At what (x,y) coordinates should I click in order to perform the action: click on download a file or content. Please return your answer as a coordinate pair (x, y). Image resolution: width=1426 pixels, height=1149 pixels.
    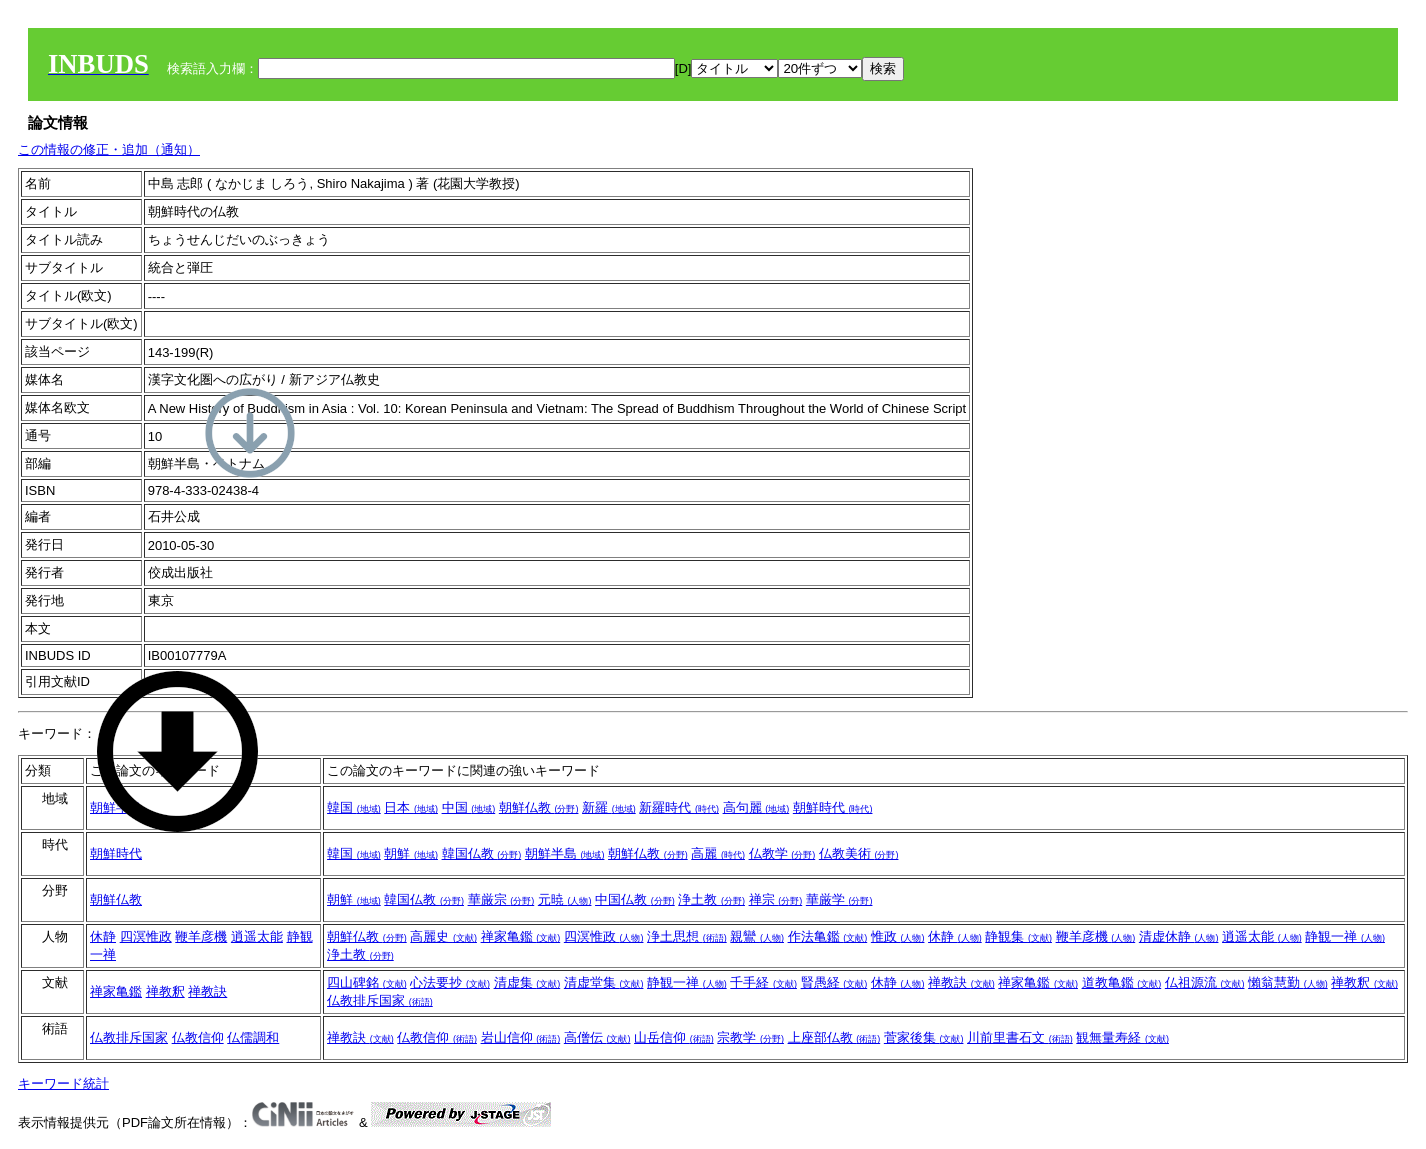
    Looking at the image, I should click on (177, 751).